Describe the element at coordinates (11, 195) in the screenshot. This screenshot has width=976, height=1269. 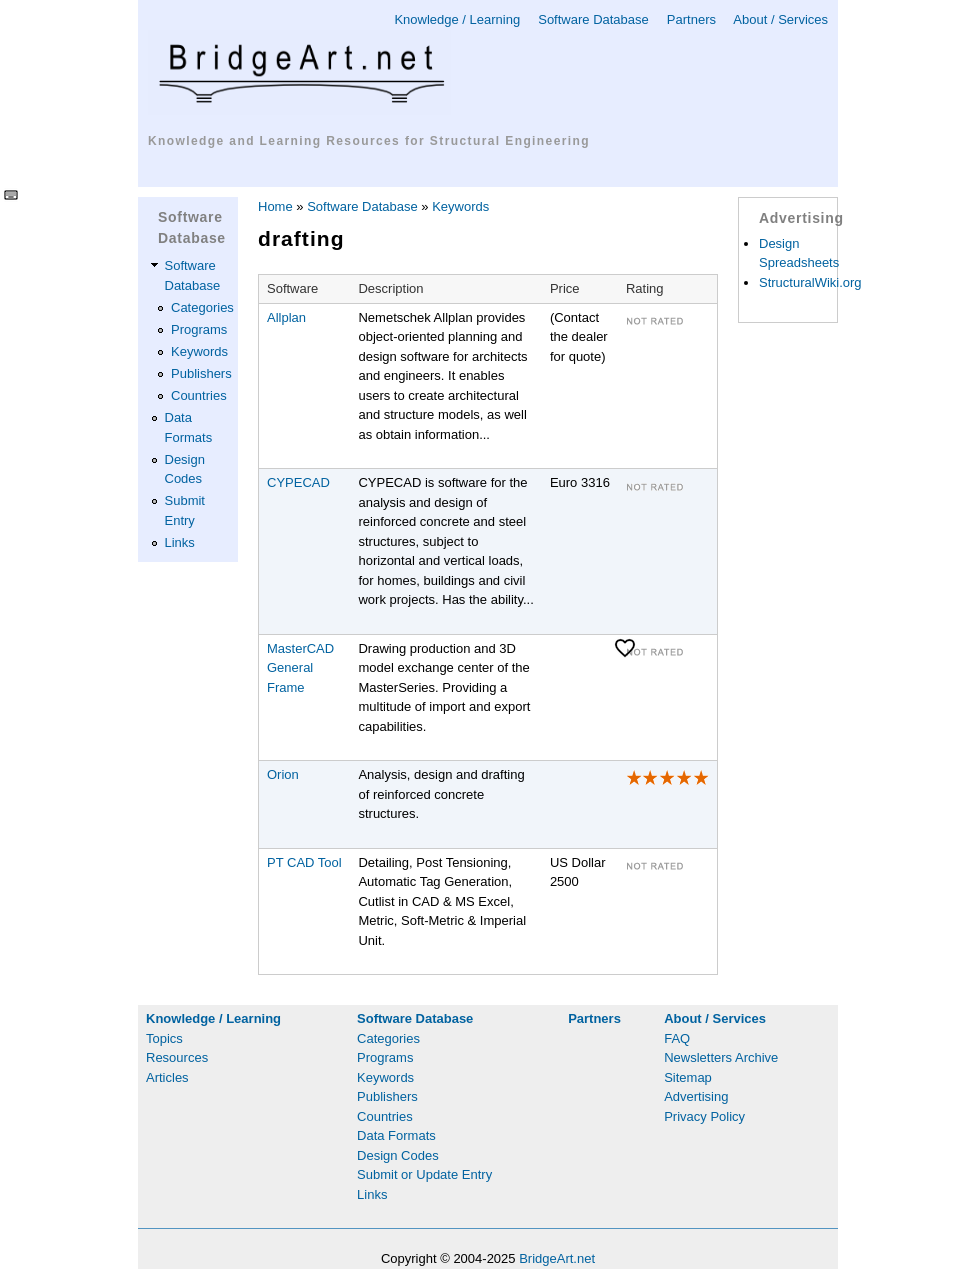
I see `open on-screen keyboard` at that location.